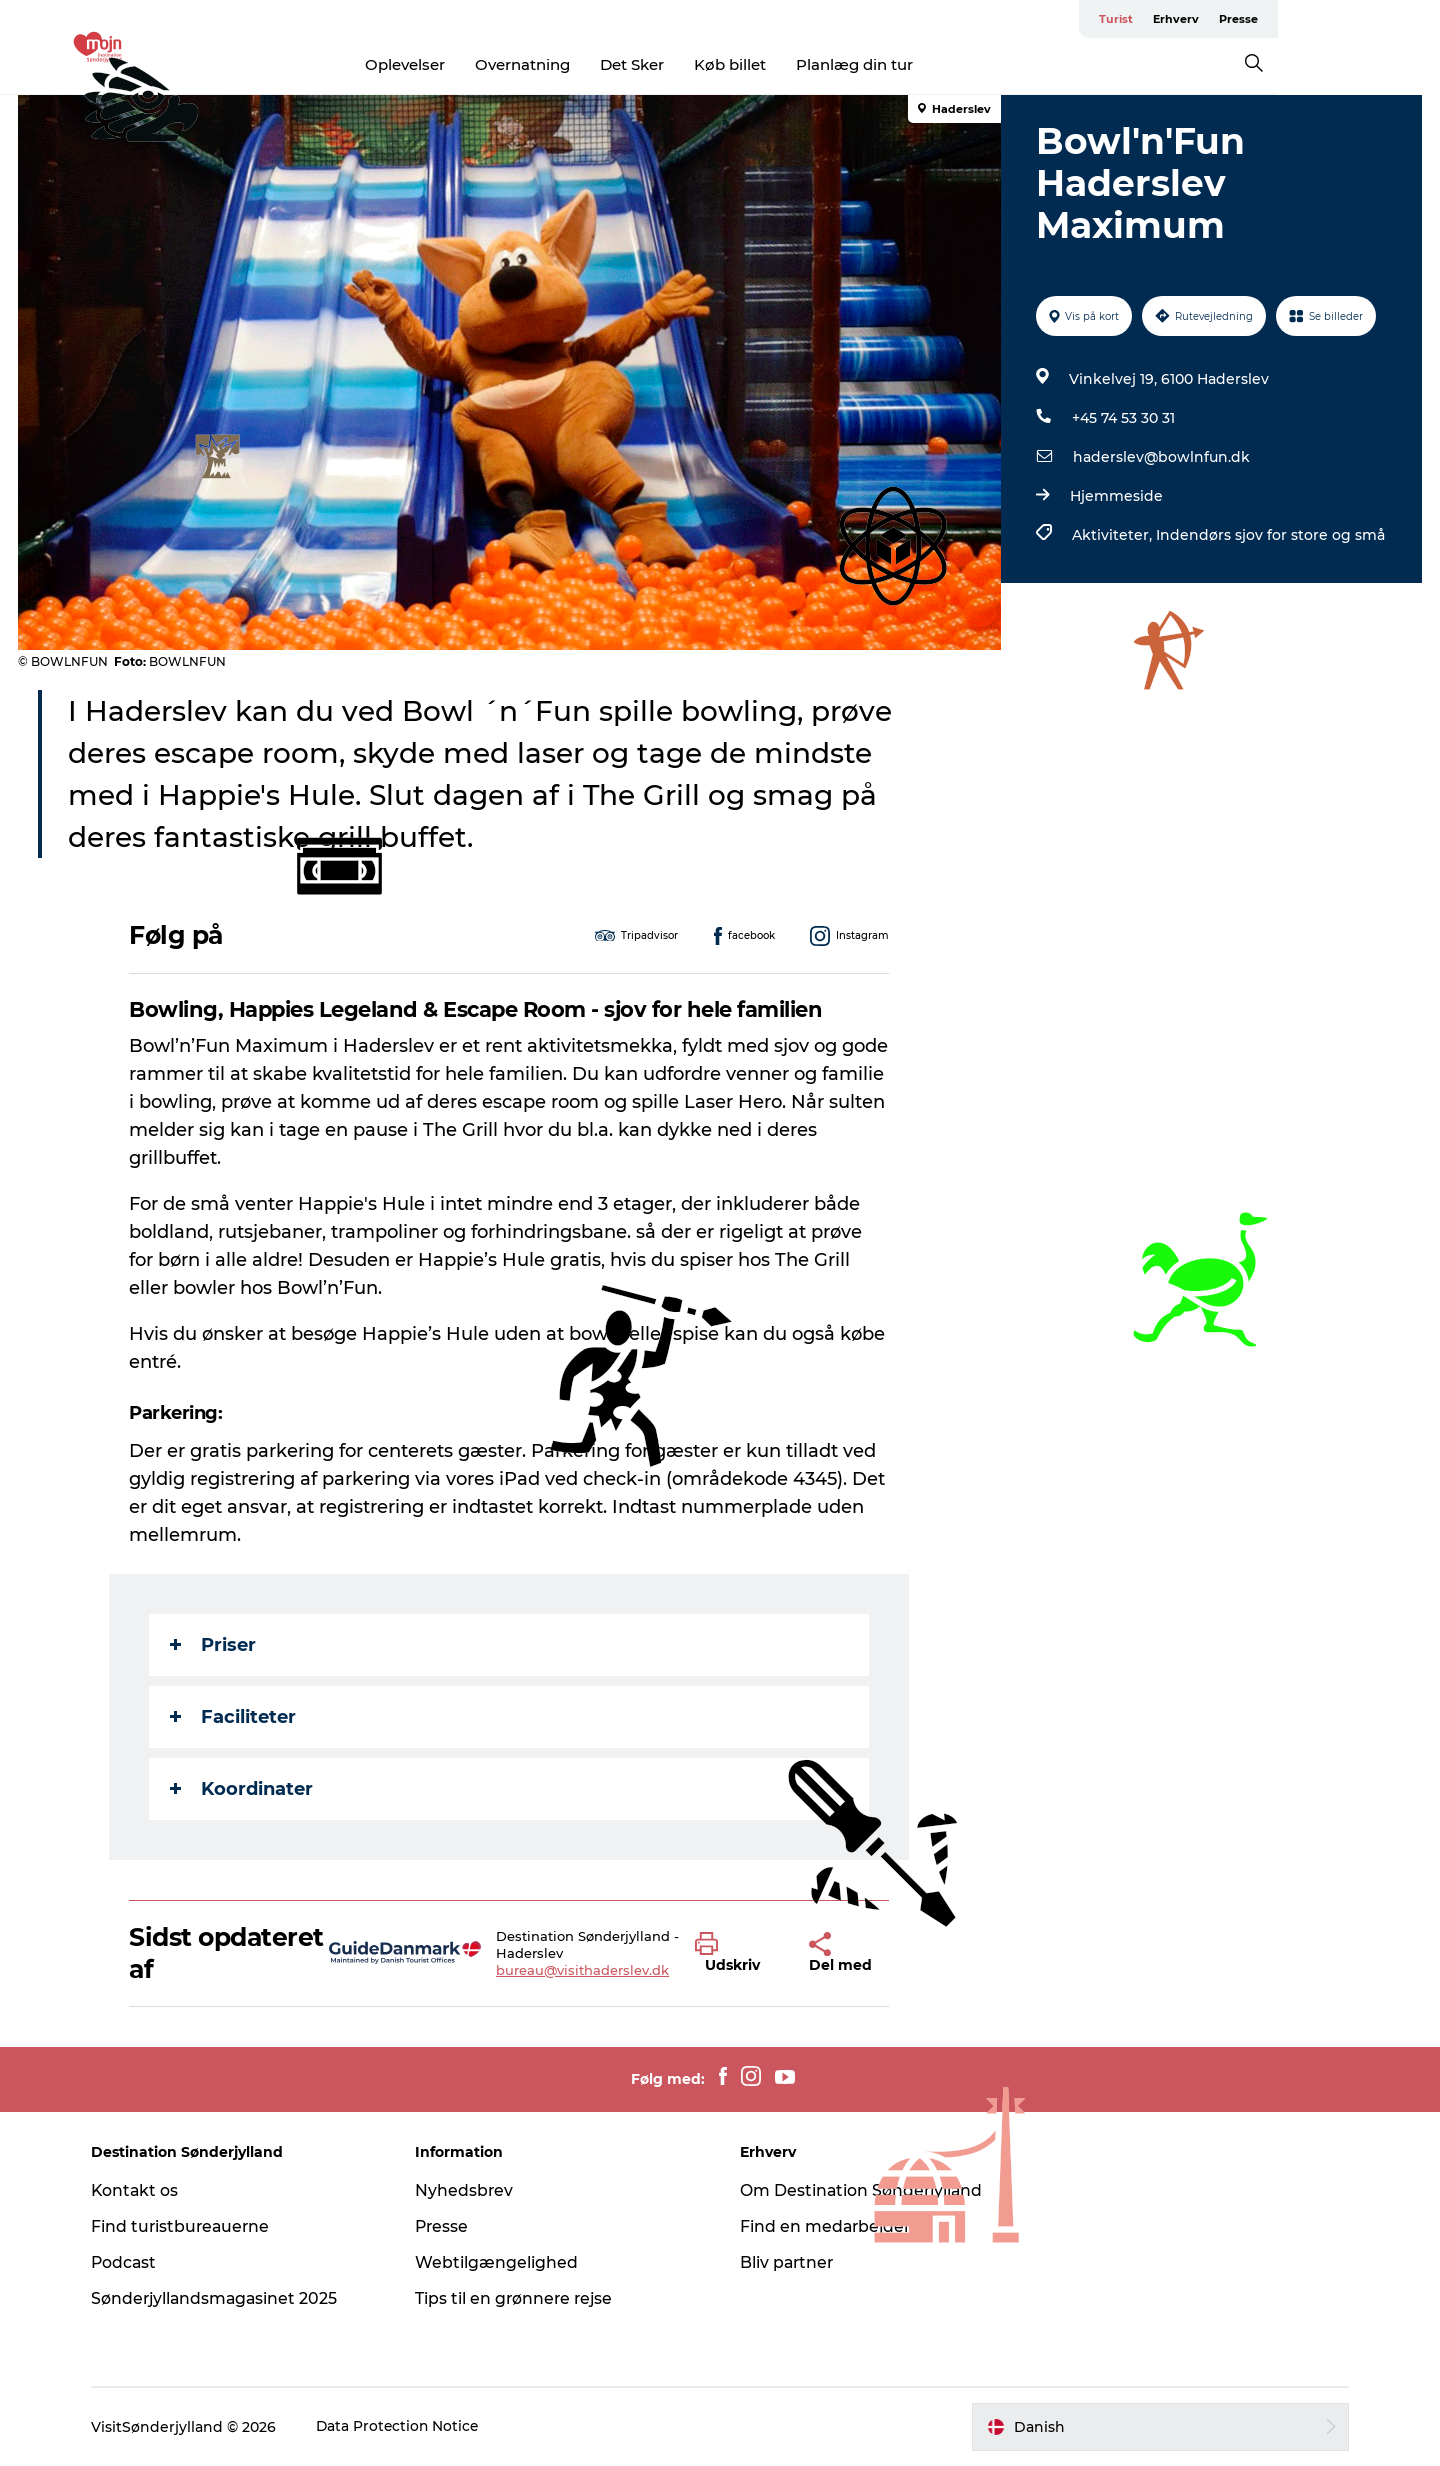 The height and width of the screenshot is (2466, 1440). What do you see at coordinates (1200, 1279) in the screenshot?
I see `ostrich character or animal in a game` at bounding box center [1200, 1279].